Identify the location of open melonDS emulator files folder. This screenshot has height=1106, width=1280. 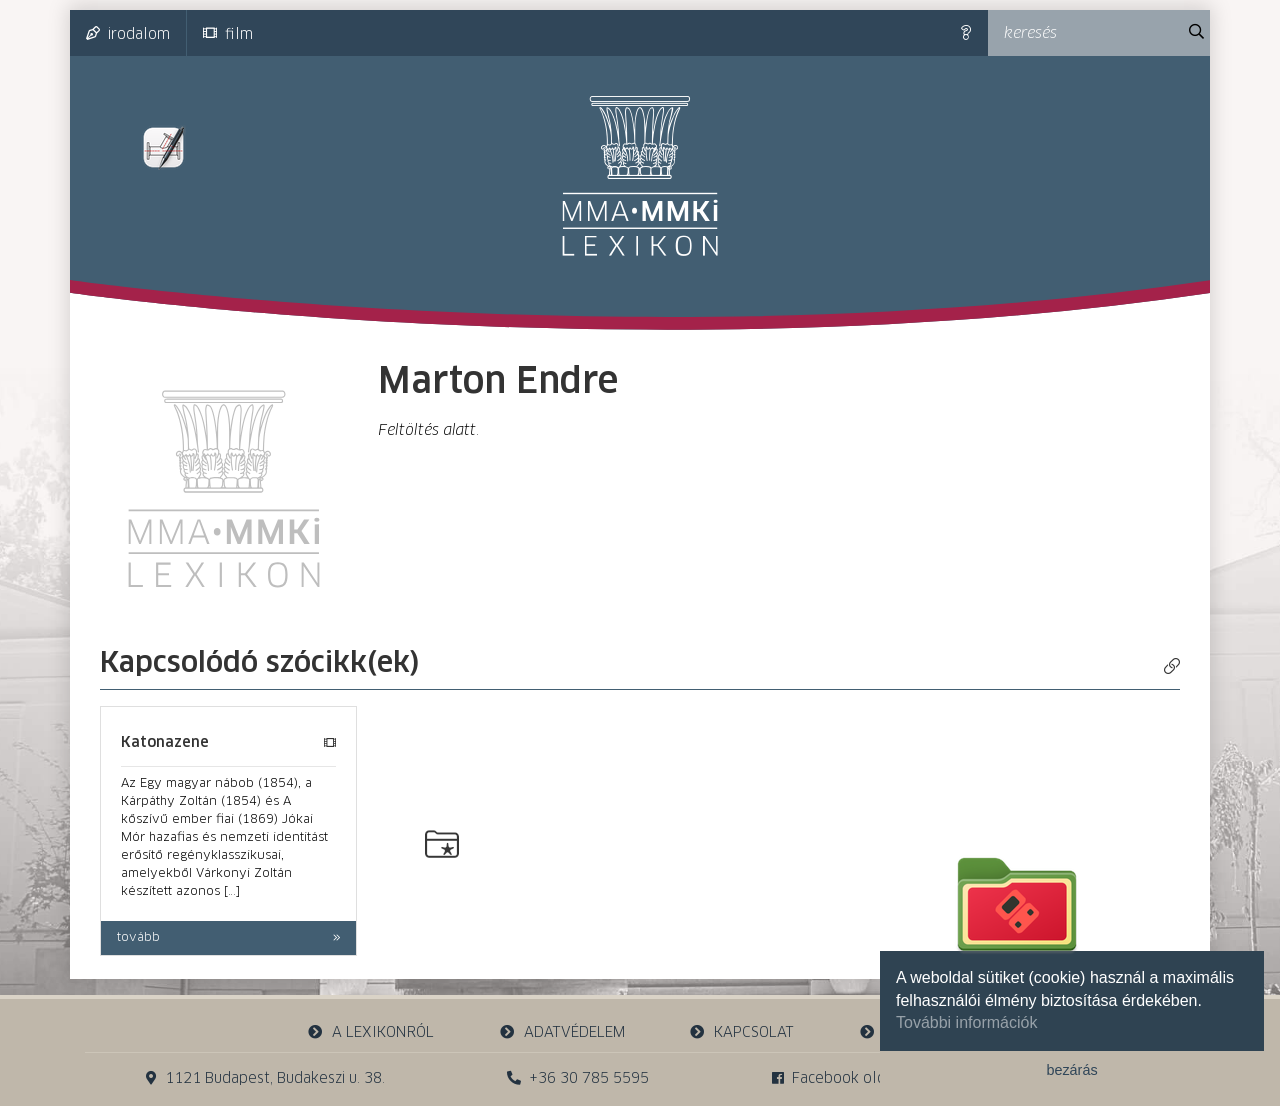
(1016, 907).